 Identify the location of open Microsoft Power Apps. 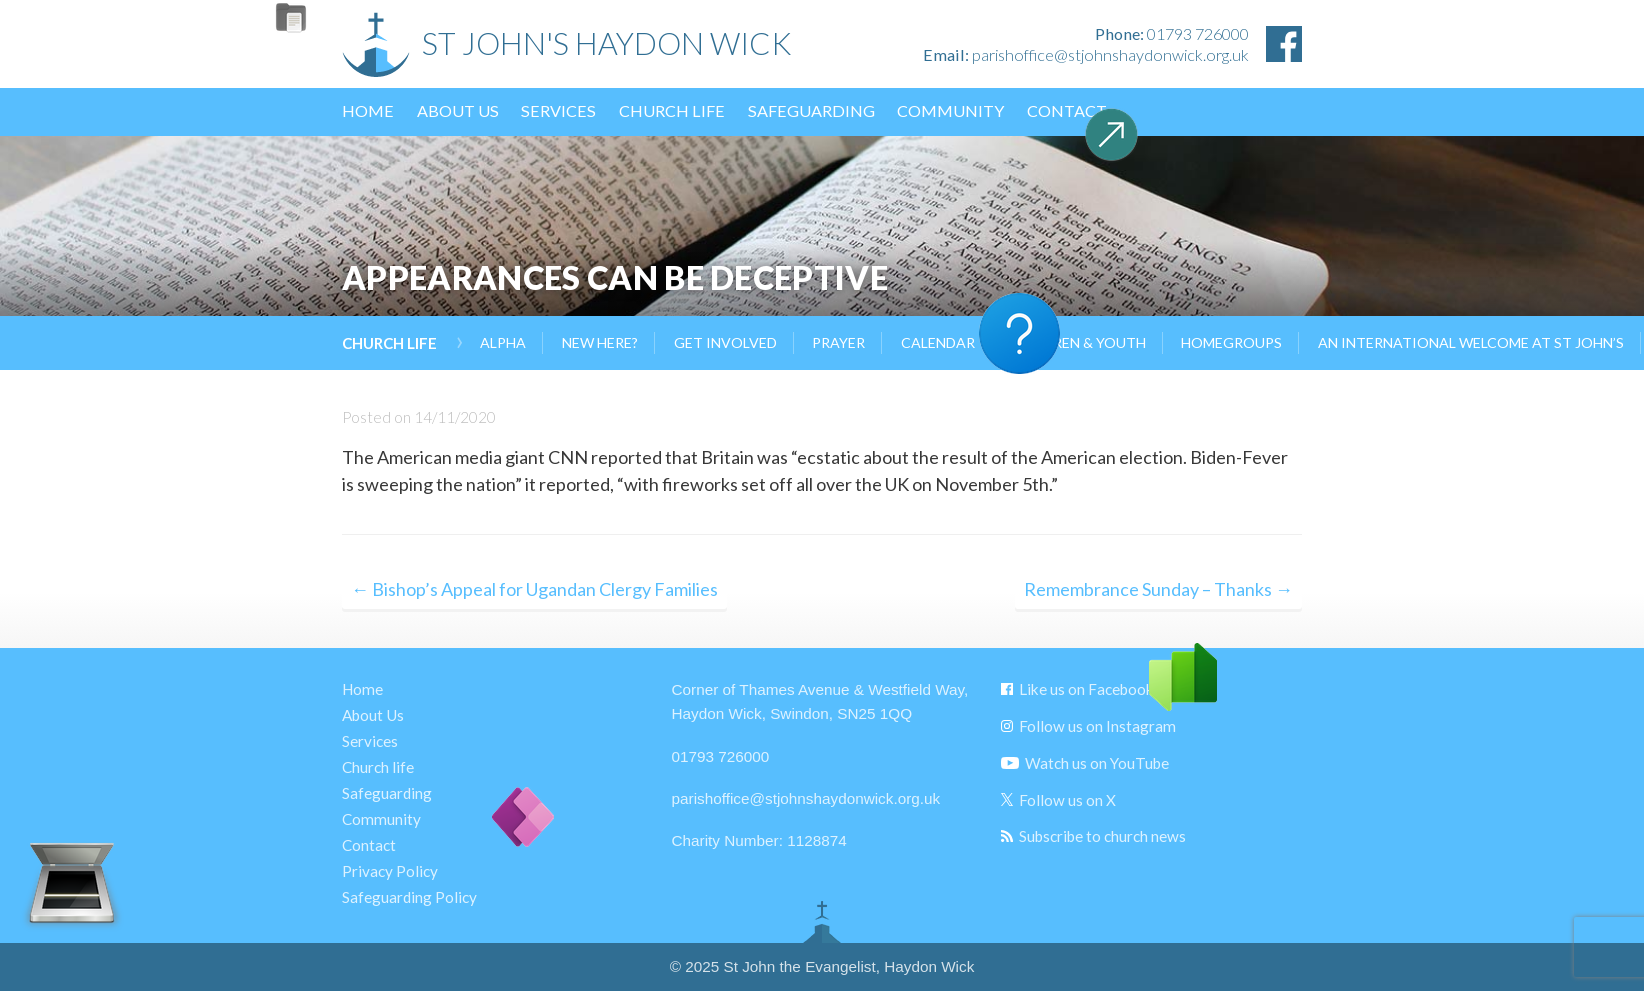
(523, 817).